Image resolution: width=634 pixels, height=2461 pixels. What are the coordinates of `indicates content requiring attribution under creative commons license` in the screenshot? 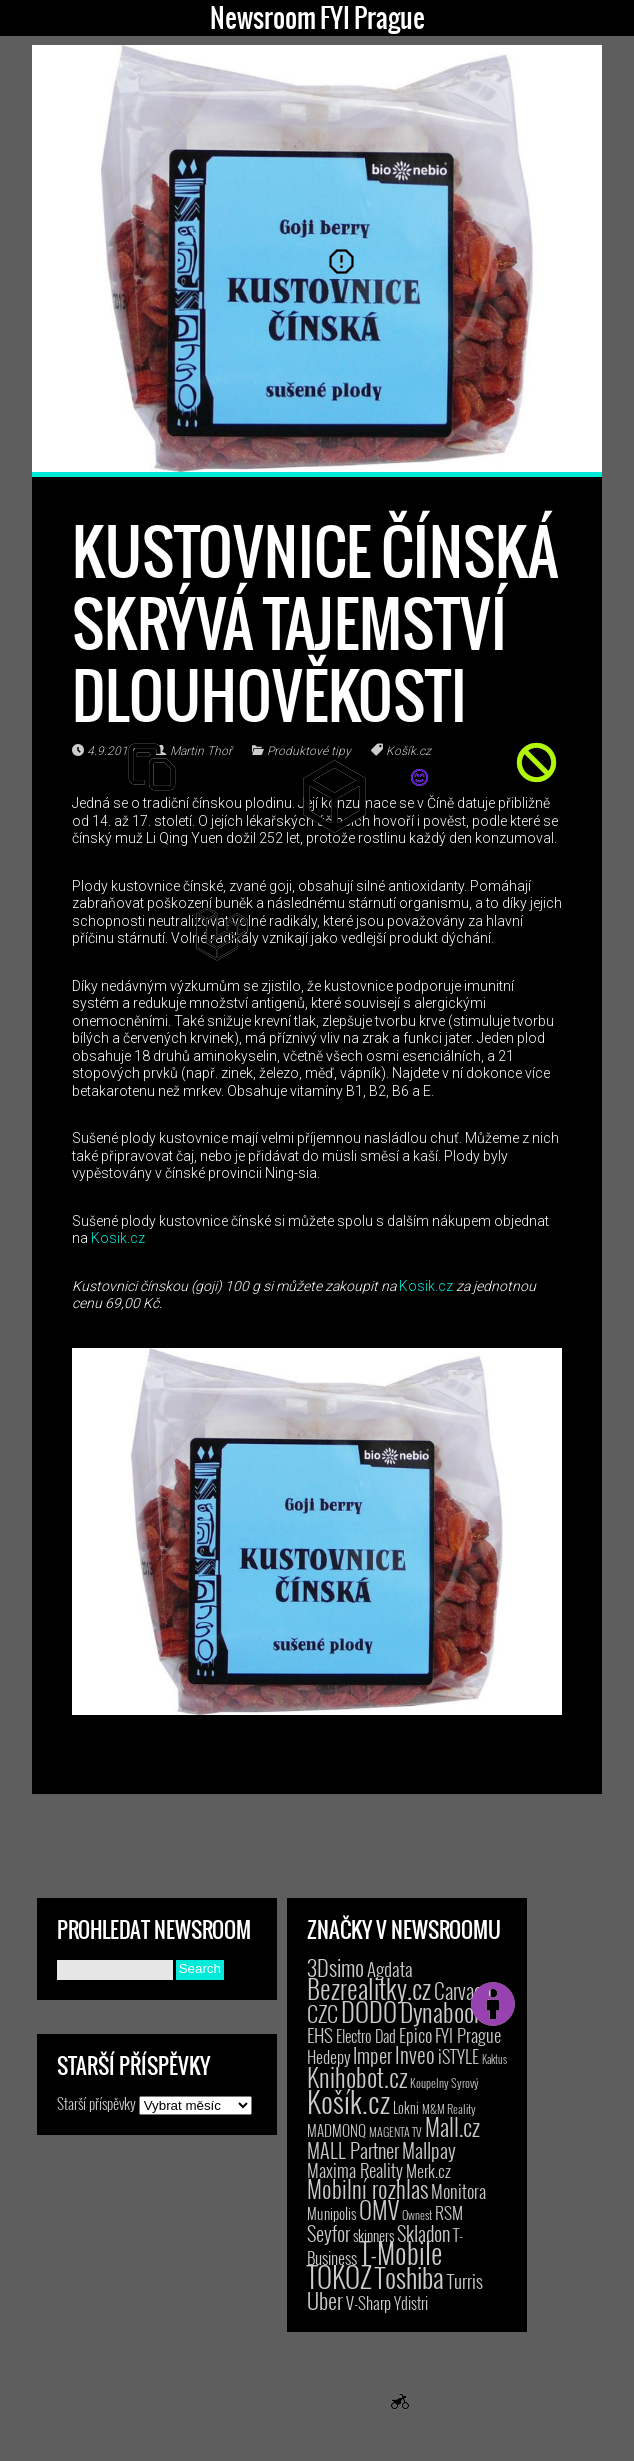 It's located at (493, 2004).